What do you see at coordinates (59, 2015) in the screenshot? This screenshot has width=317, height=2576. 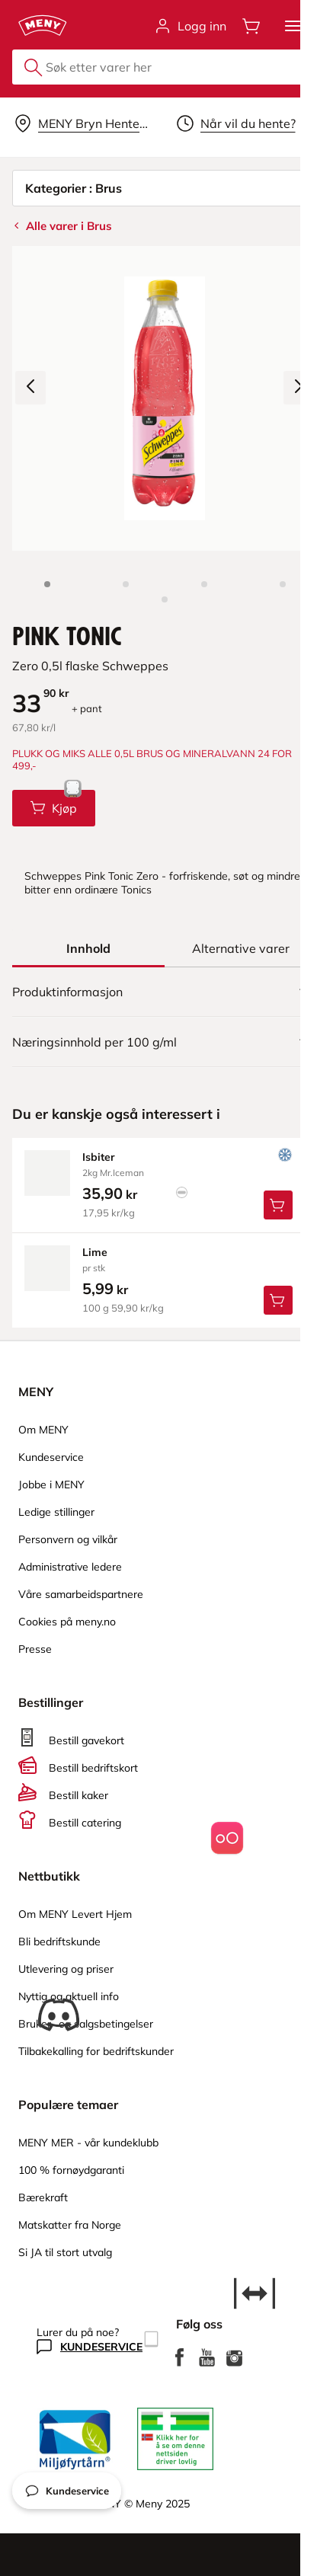 I see `open Discord app` at bounding box center [59, 2015].